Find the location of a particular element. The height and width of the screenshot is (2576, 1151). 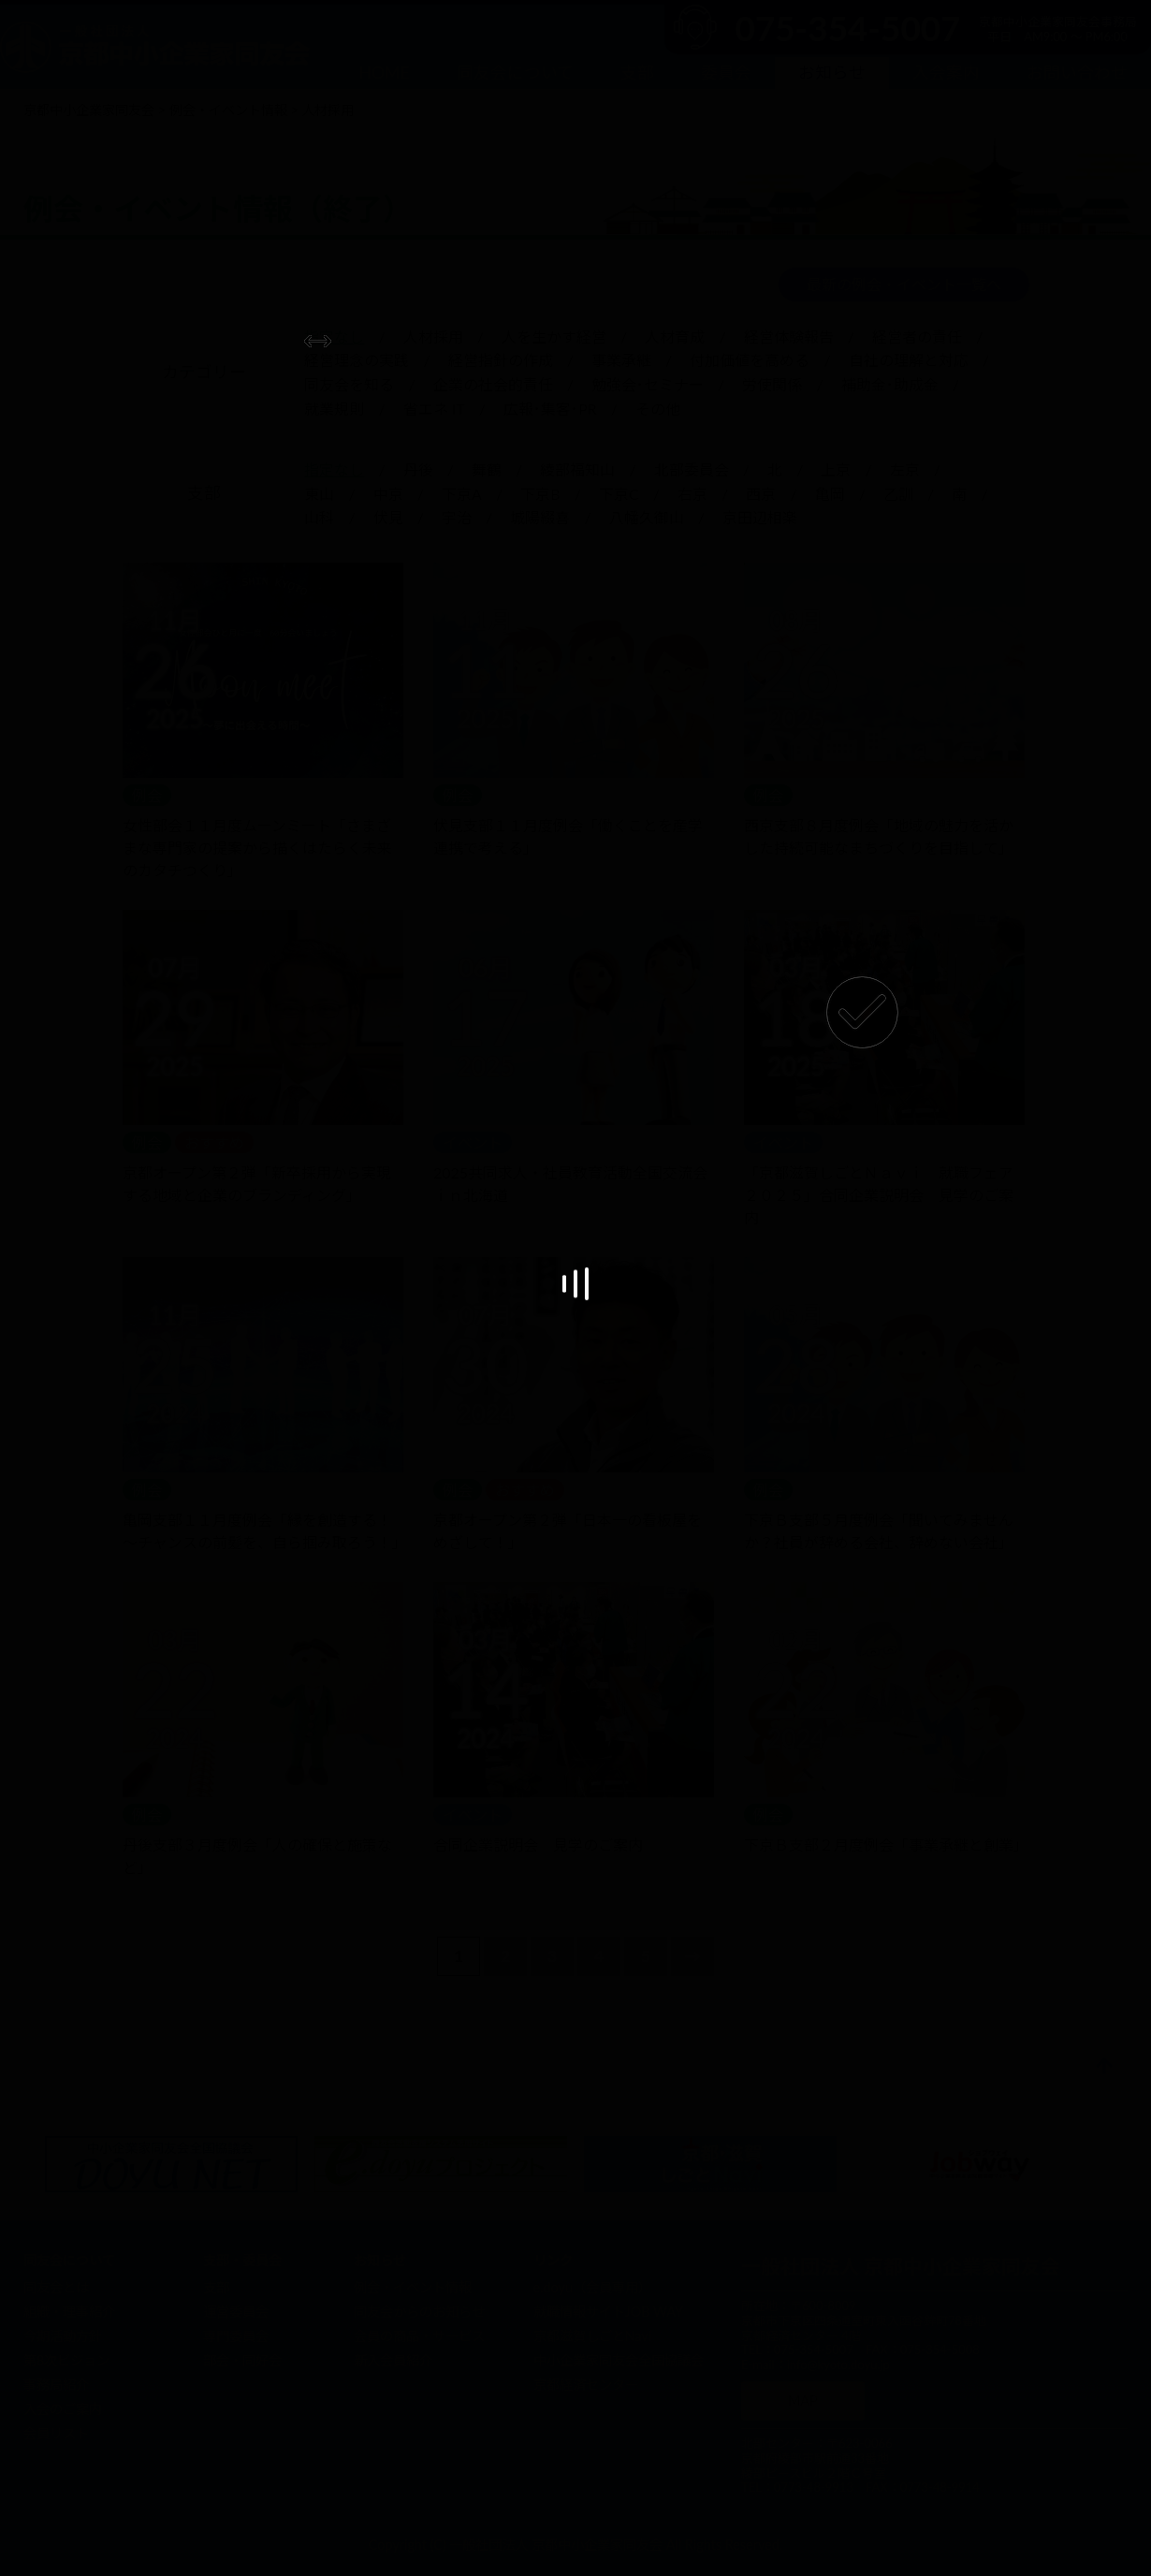

resize element horizontally is located at coordinates (317, 341).